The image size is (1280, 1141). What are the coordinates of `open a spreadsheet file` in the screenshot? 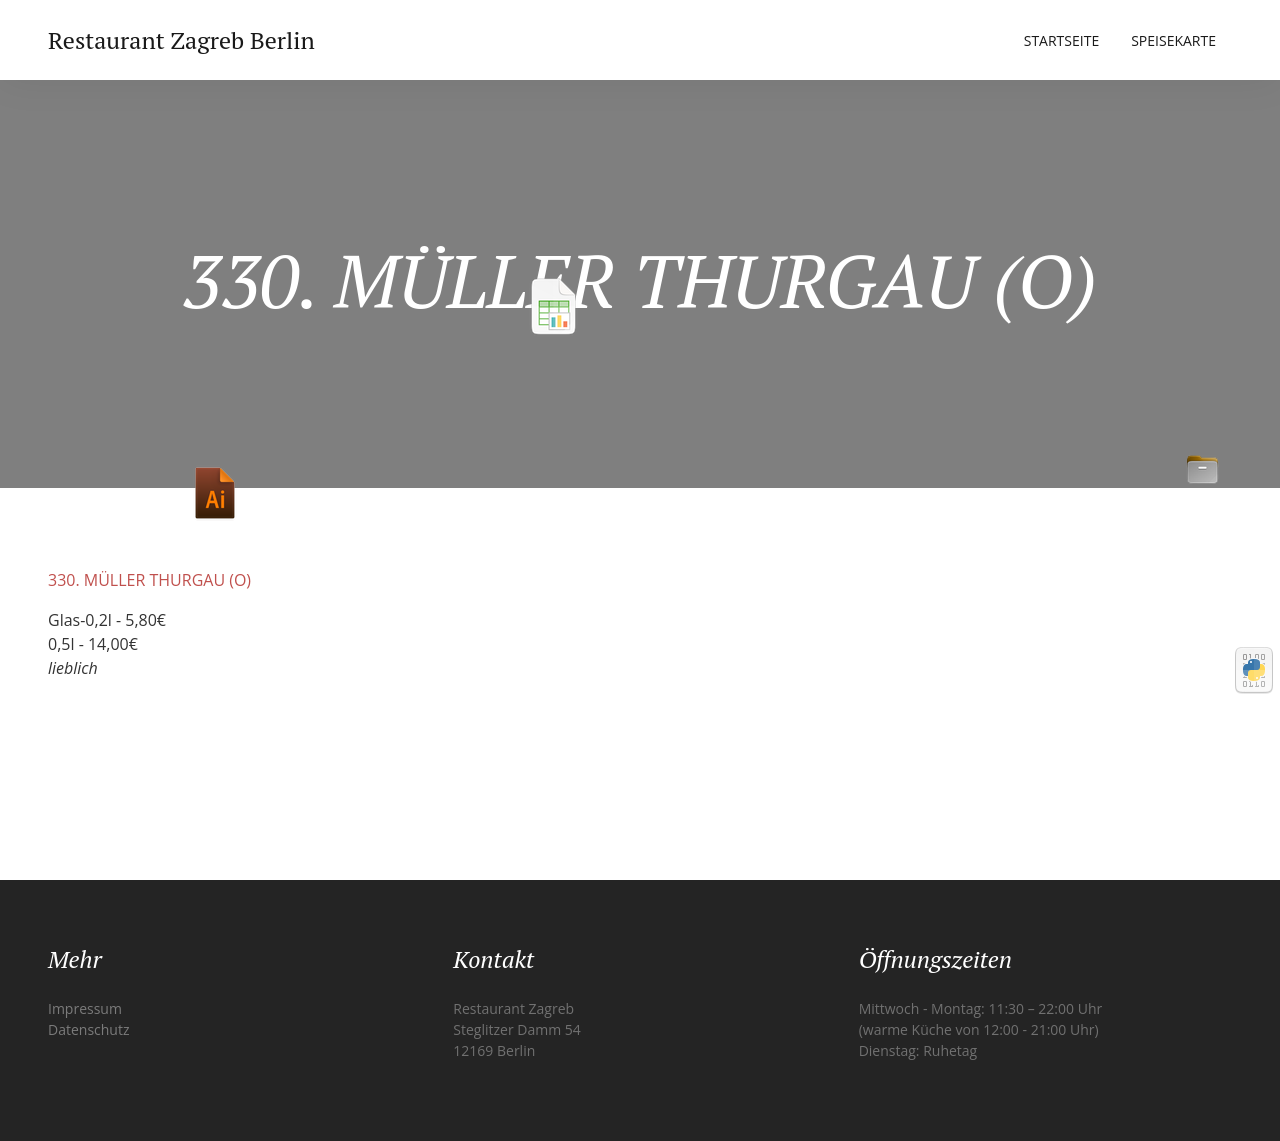 It's located at (553, 306).